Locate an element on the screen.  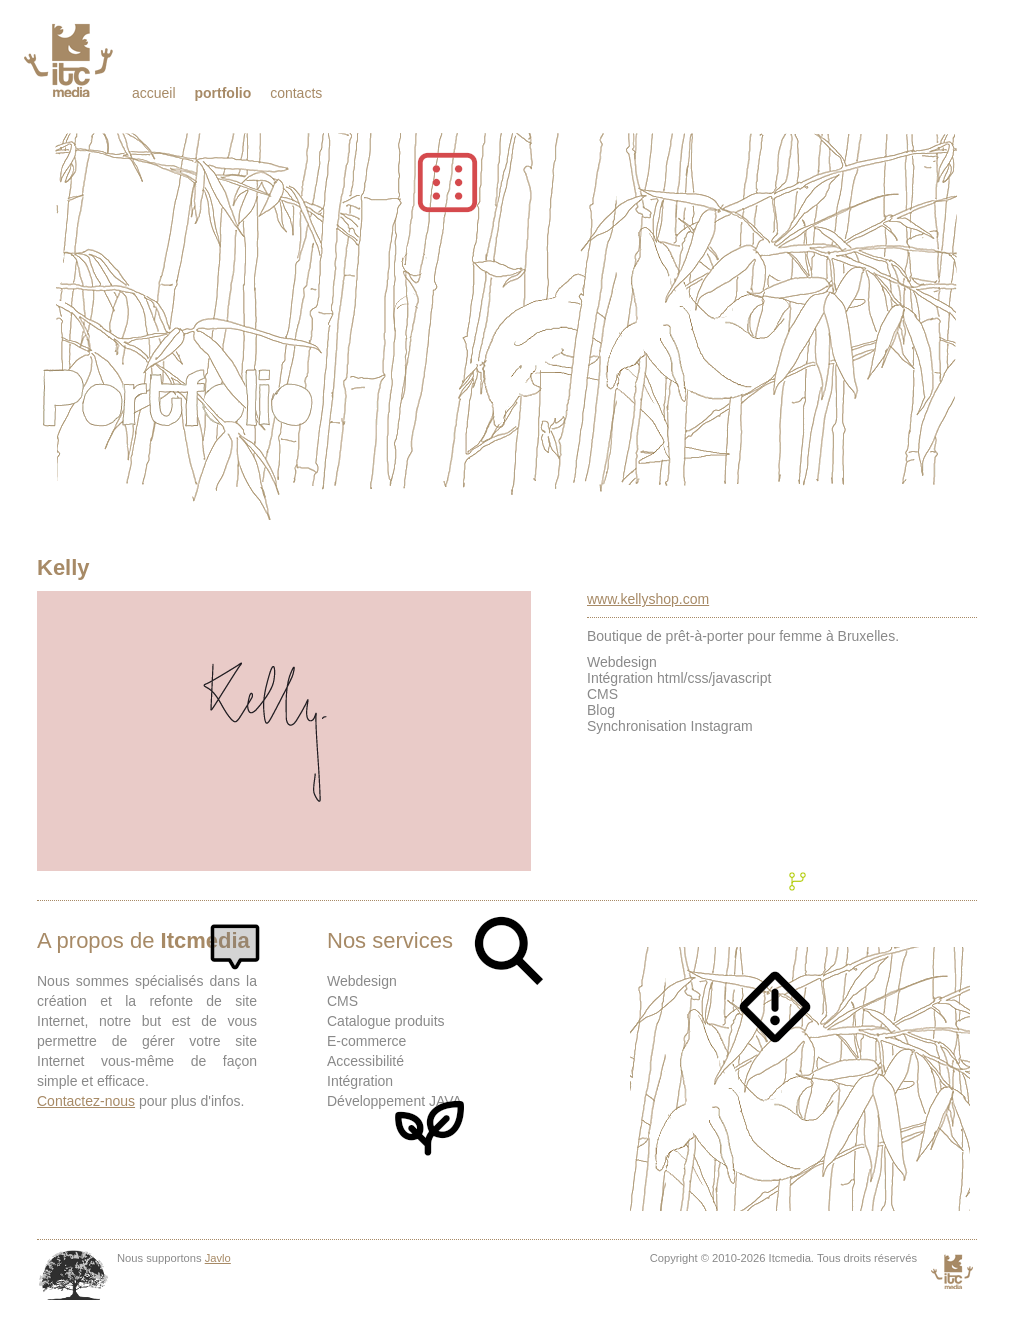
randomize or shuffle content is located at coordinates (447, 182).